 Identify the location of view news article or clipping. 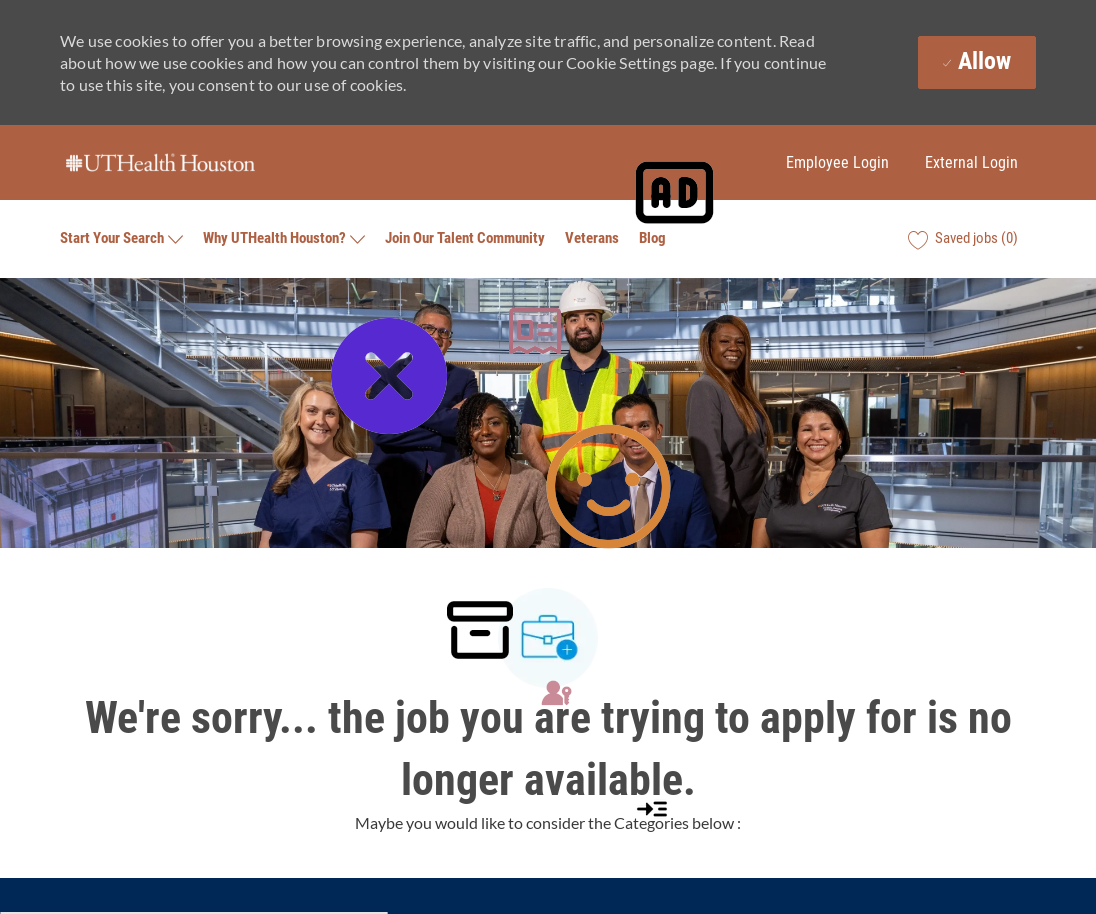
(535, 330).